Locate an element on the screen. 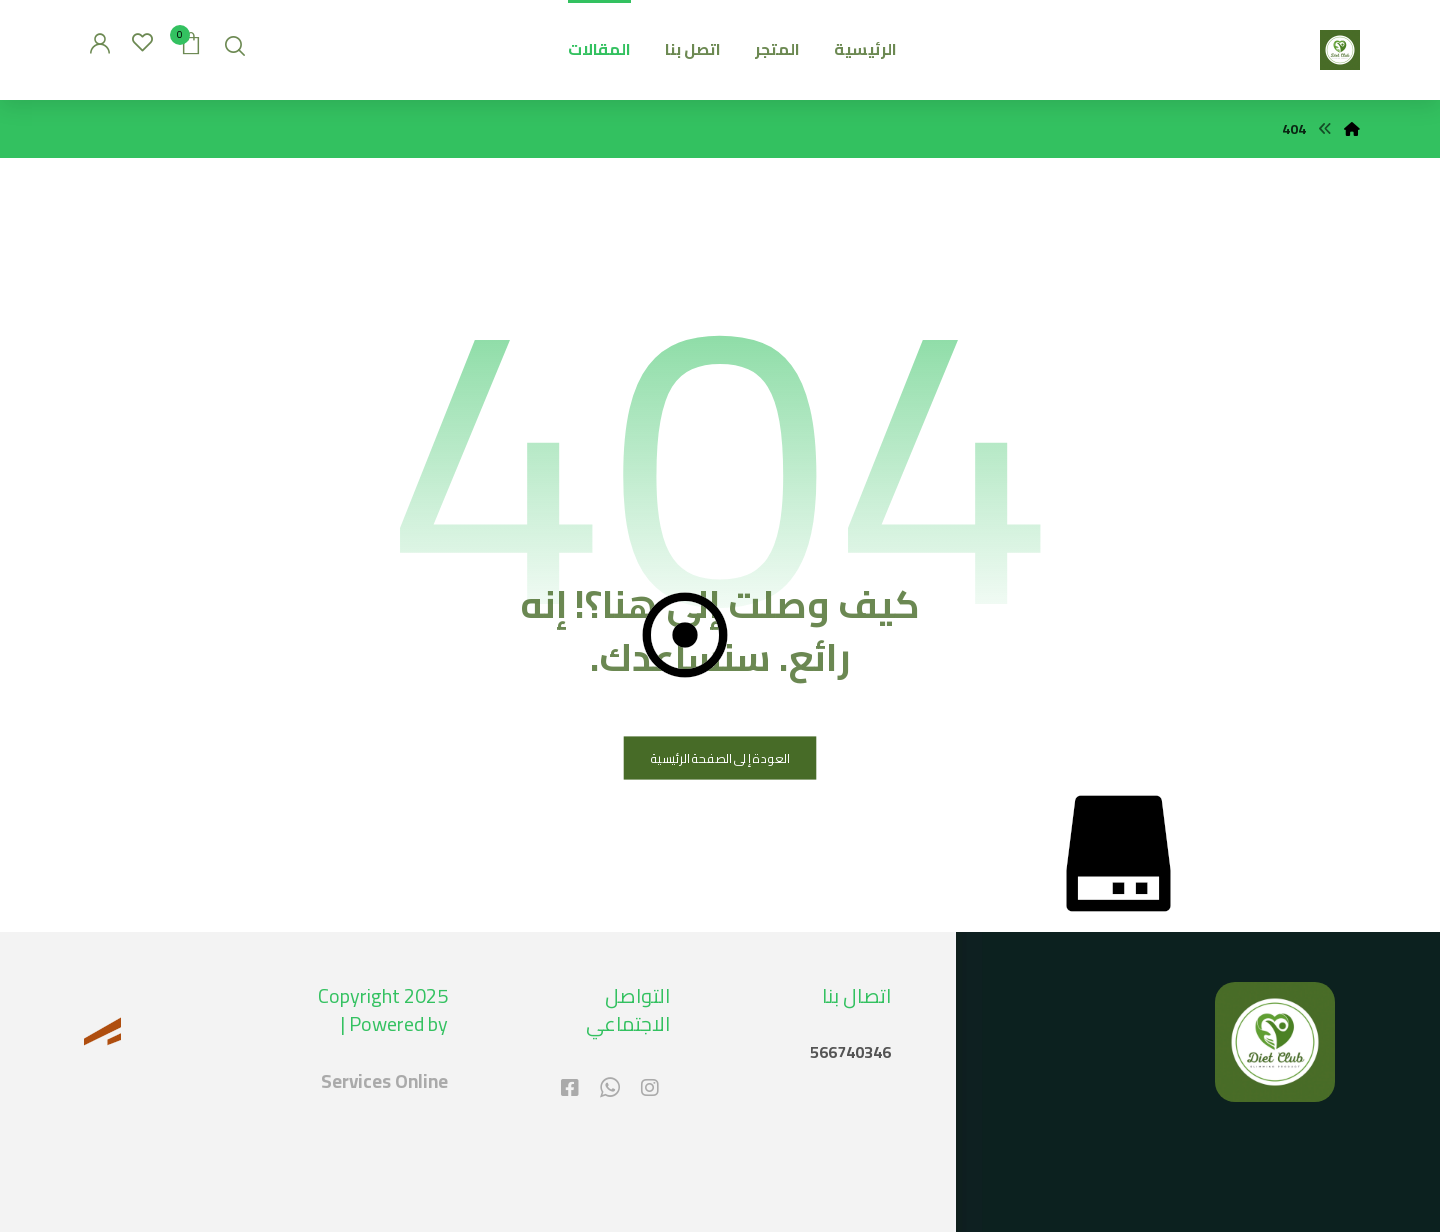  start recording audio or video is located at coordinates (685, 635).